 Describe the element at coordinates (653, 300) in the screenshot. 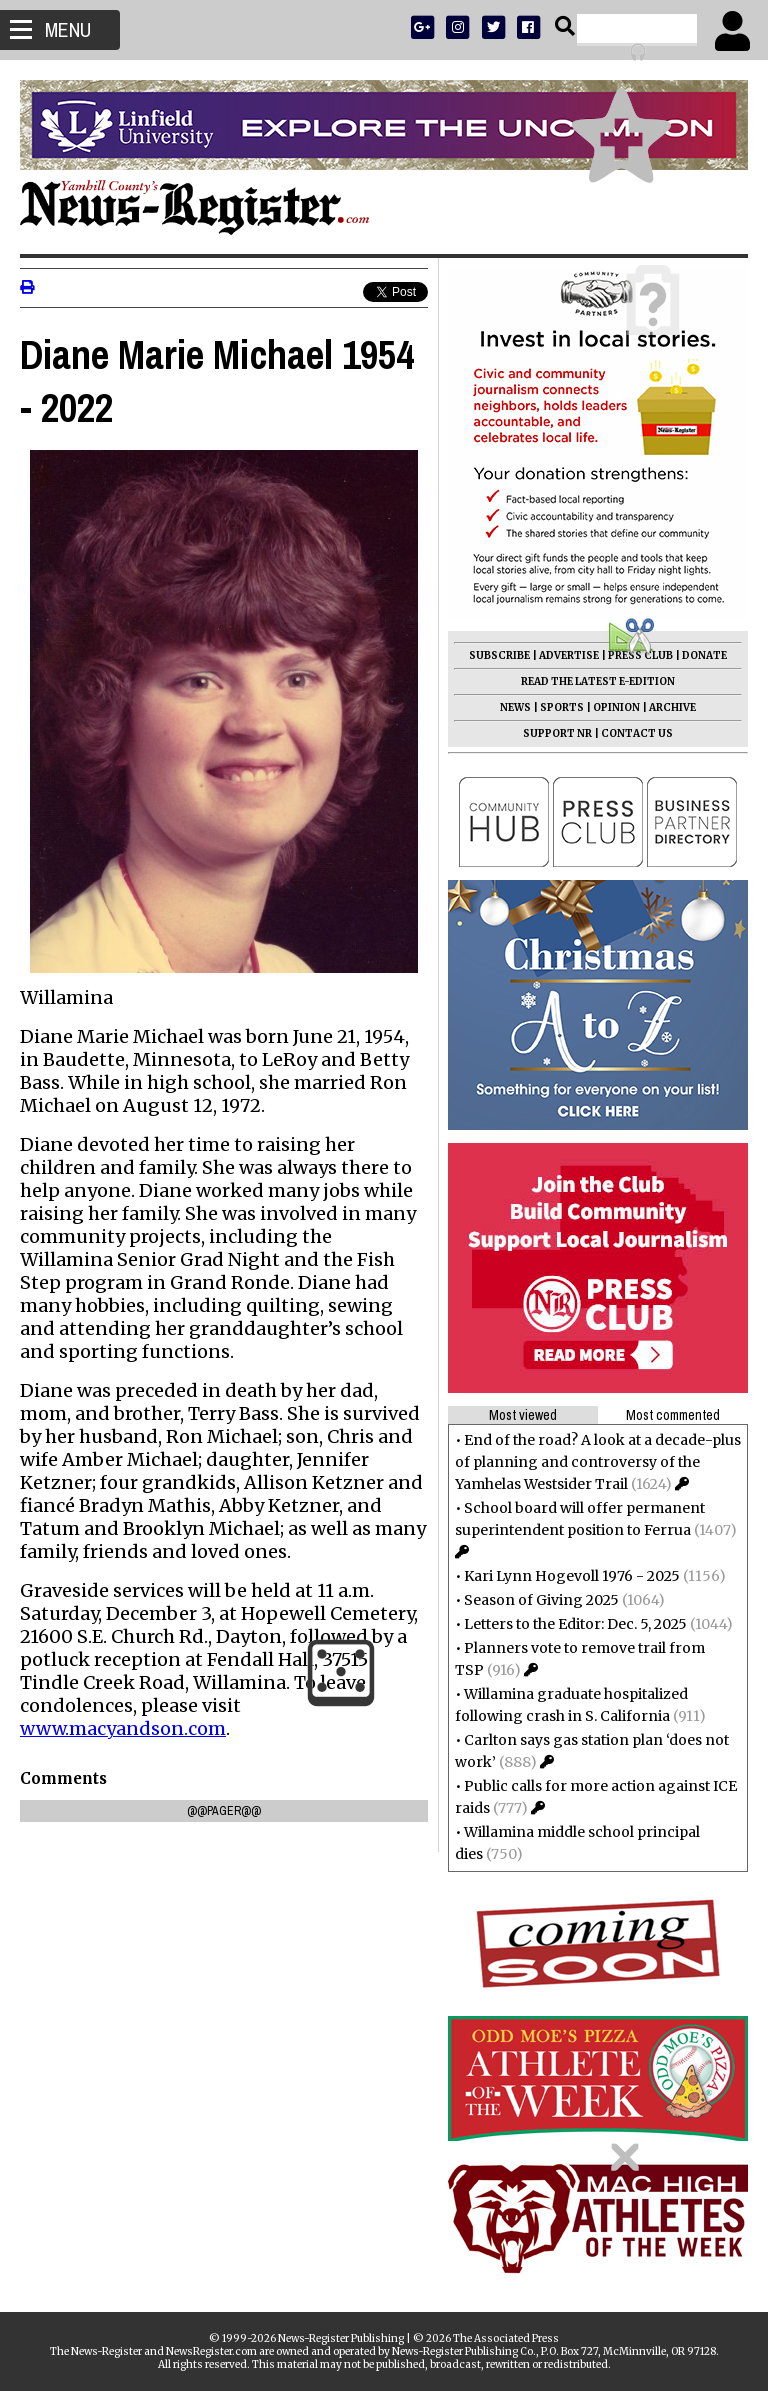

I see `indicates battery not detected or missing` at that location.